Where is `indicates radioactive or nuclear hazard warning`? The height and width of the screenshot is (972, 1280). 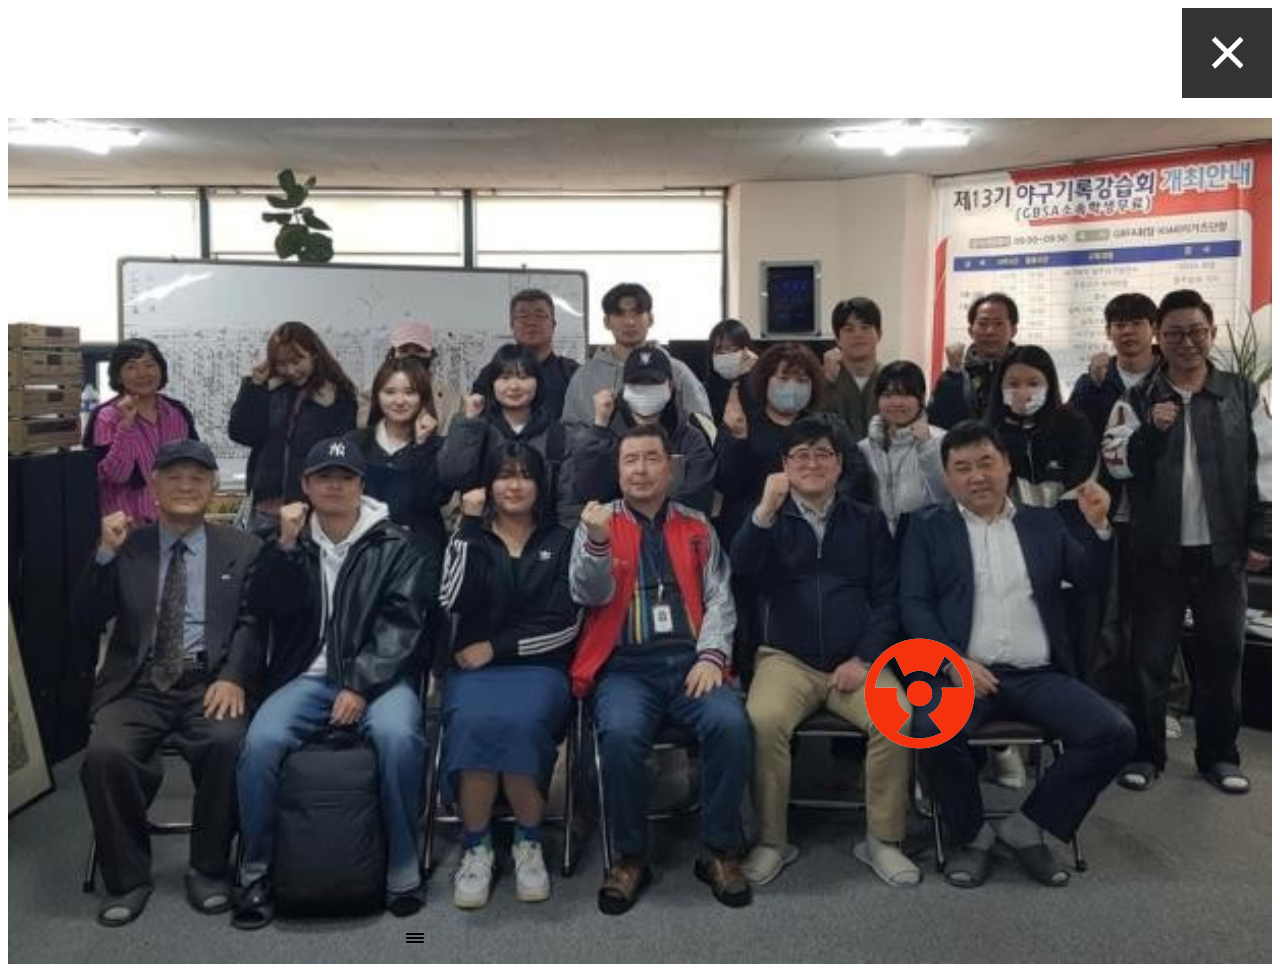 indicates radioactive or nuclear hazard warning is located at coordinates (919, 693).